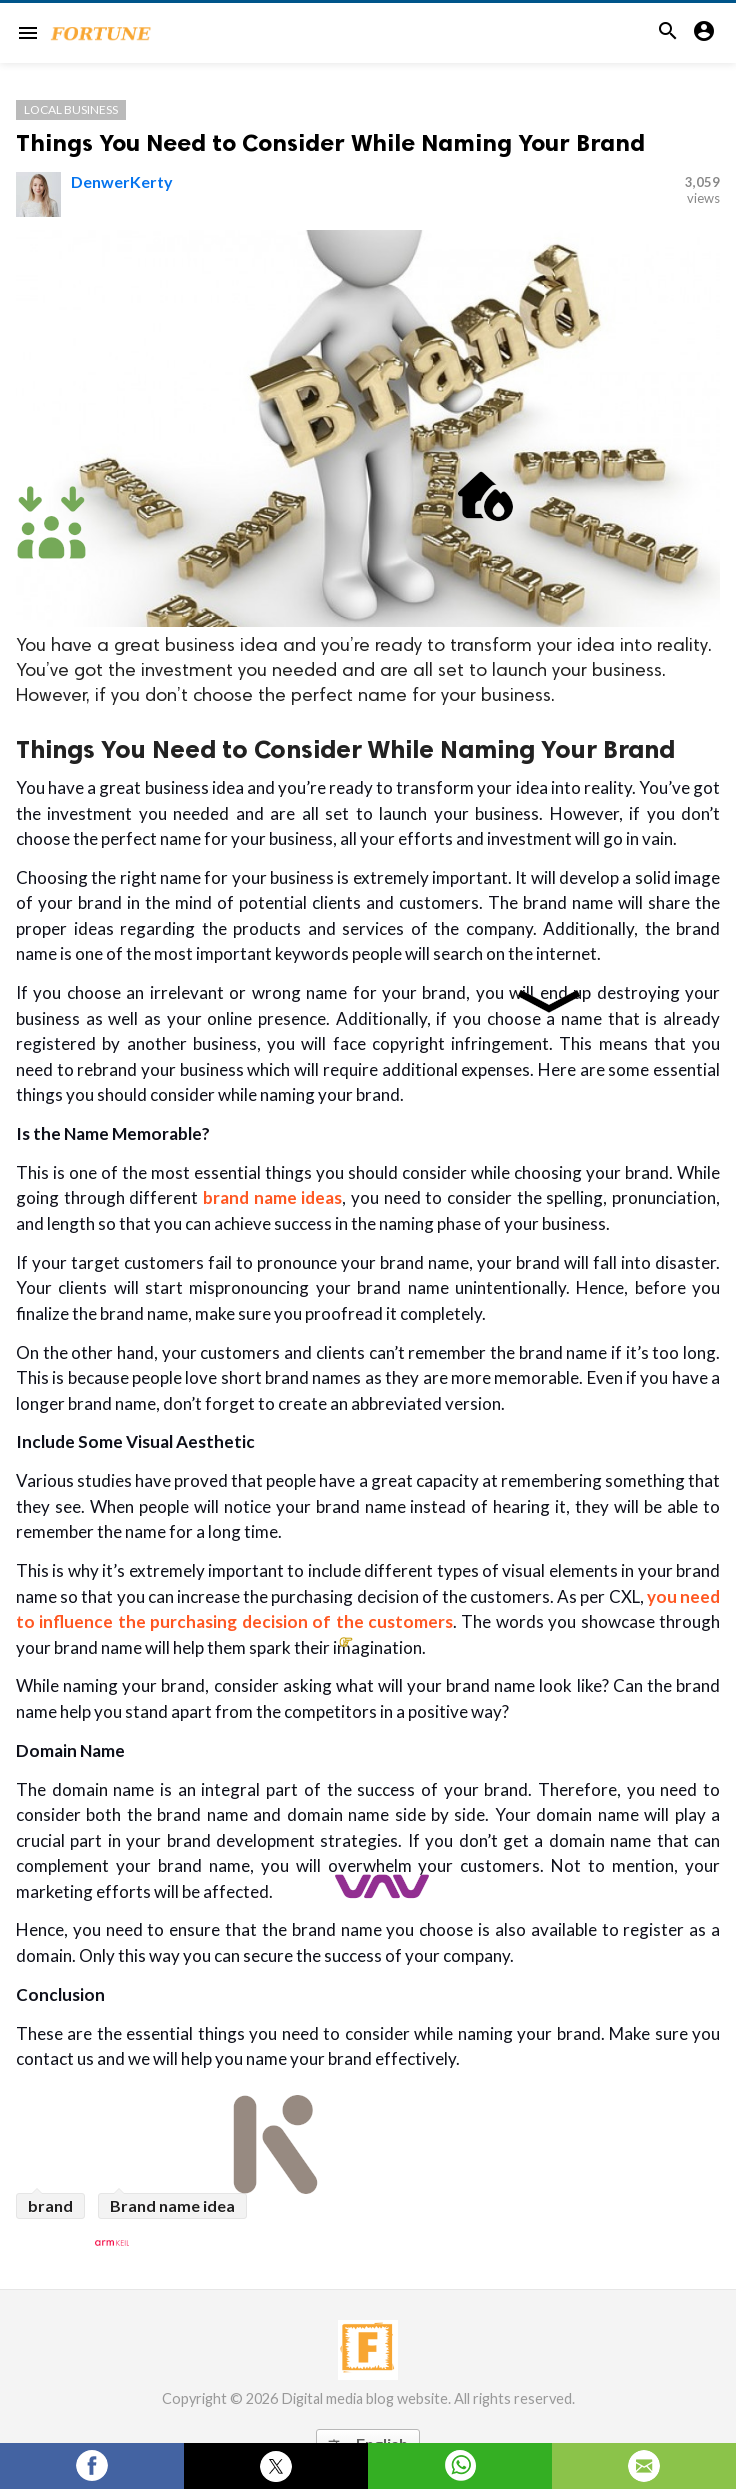  What do you see at coordinates (51, 524) in the screenshot?
I see `distribute tasks or assignments to team members` at bounding box center [51, 524].